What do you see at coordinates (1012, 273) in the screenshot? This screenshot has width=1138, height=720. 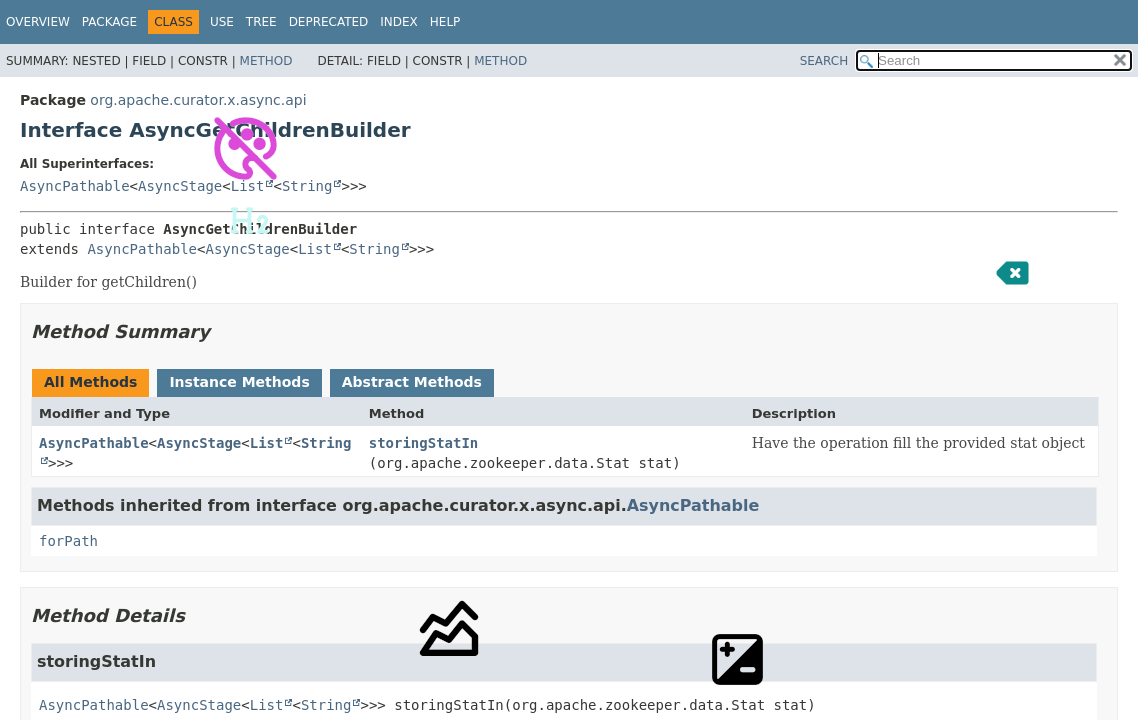 I see `delete the previous character` at bounding box center [1012, 273].